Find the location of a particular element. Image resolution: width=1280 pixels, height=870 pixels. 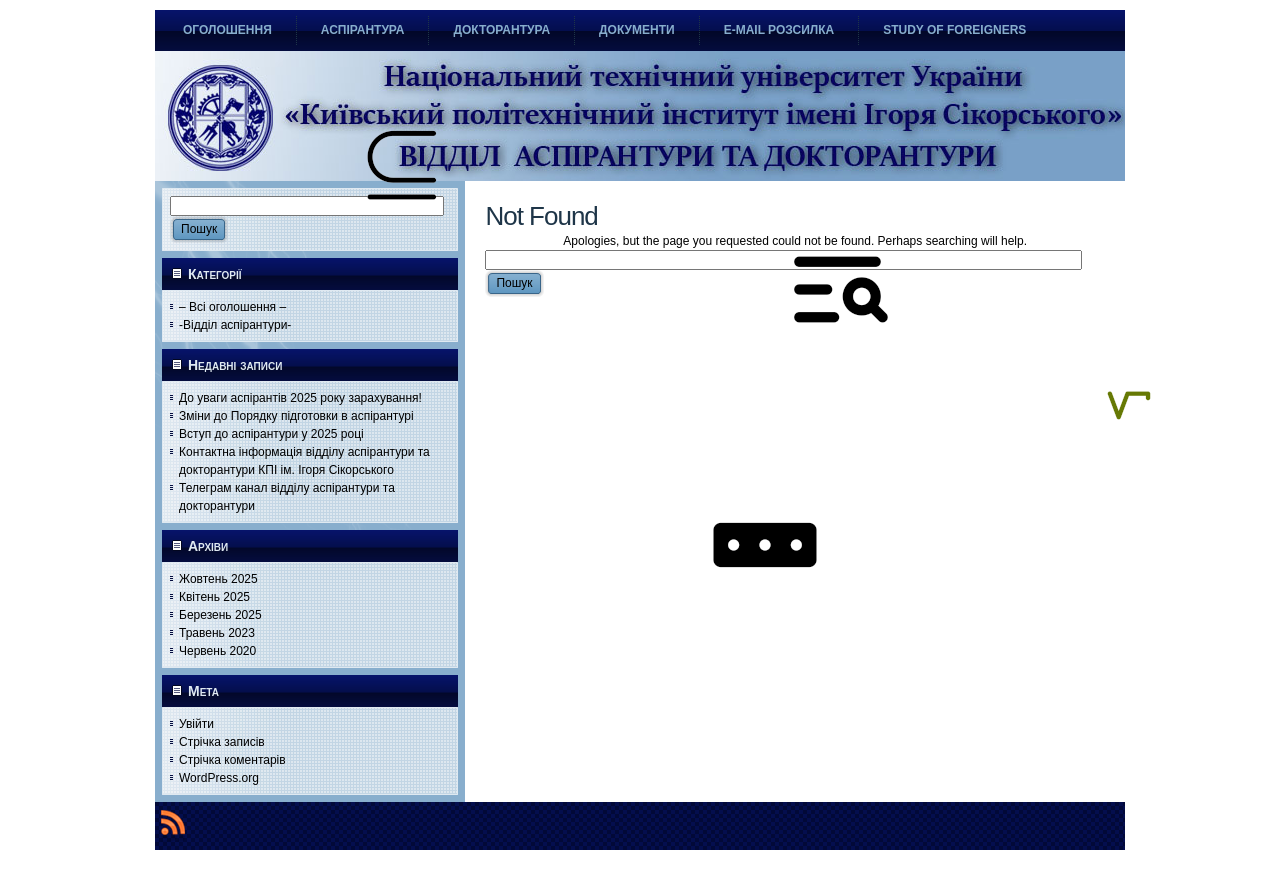

insert square root symbol is located at coordinates (1127, 402).